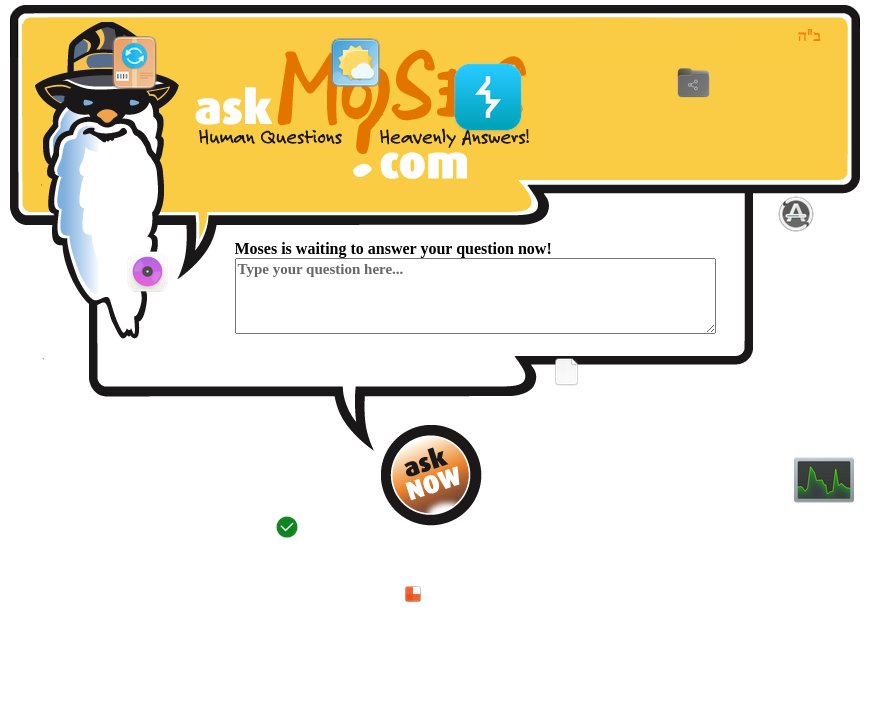 The image size is (870, 720). What do you see at coordinates (824, 480) in the screenshot?
I see `open task manager to view system performance` at bounding box center [824, 480].